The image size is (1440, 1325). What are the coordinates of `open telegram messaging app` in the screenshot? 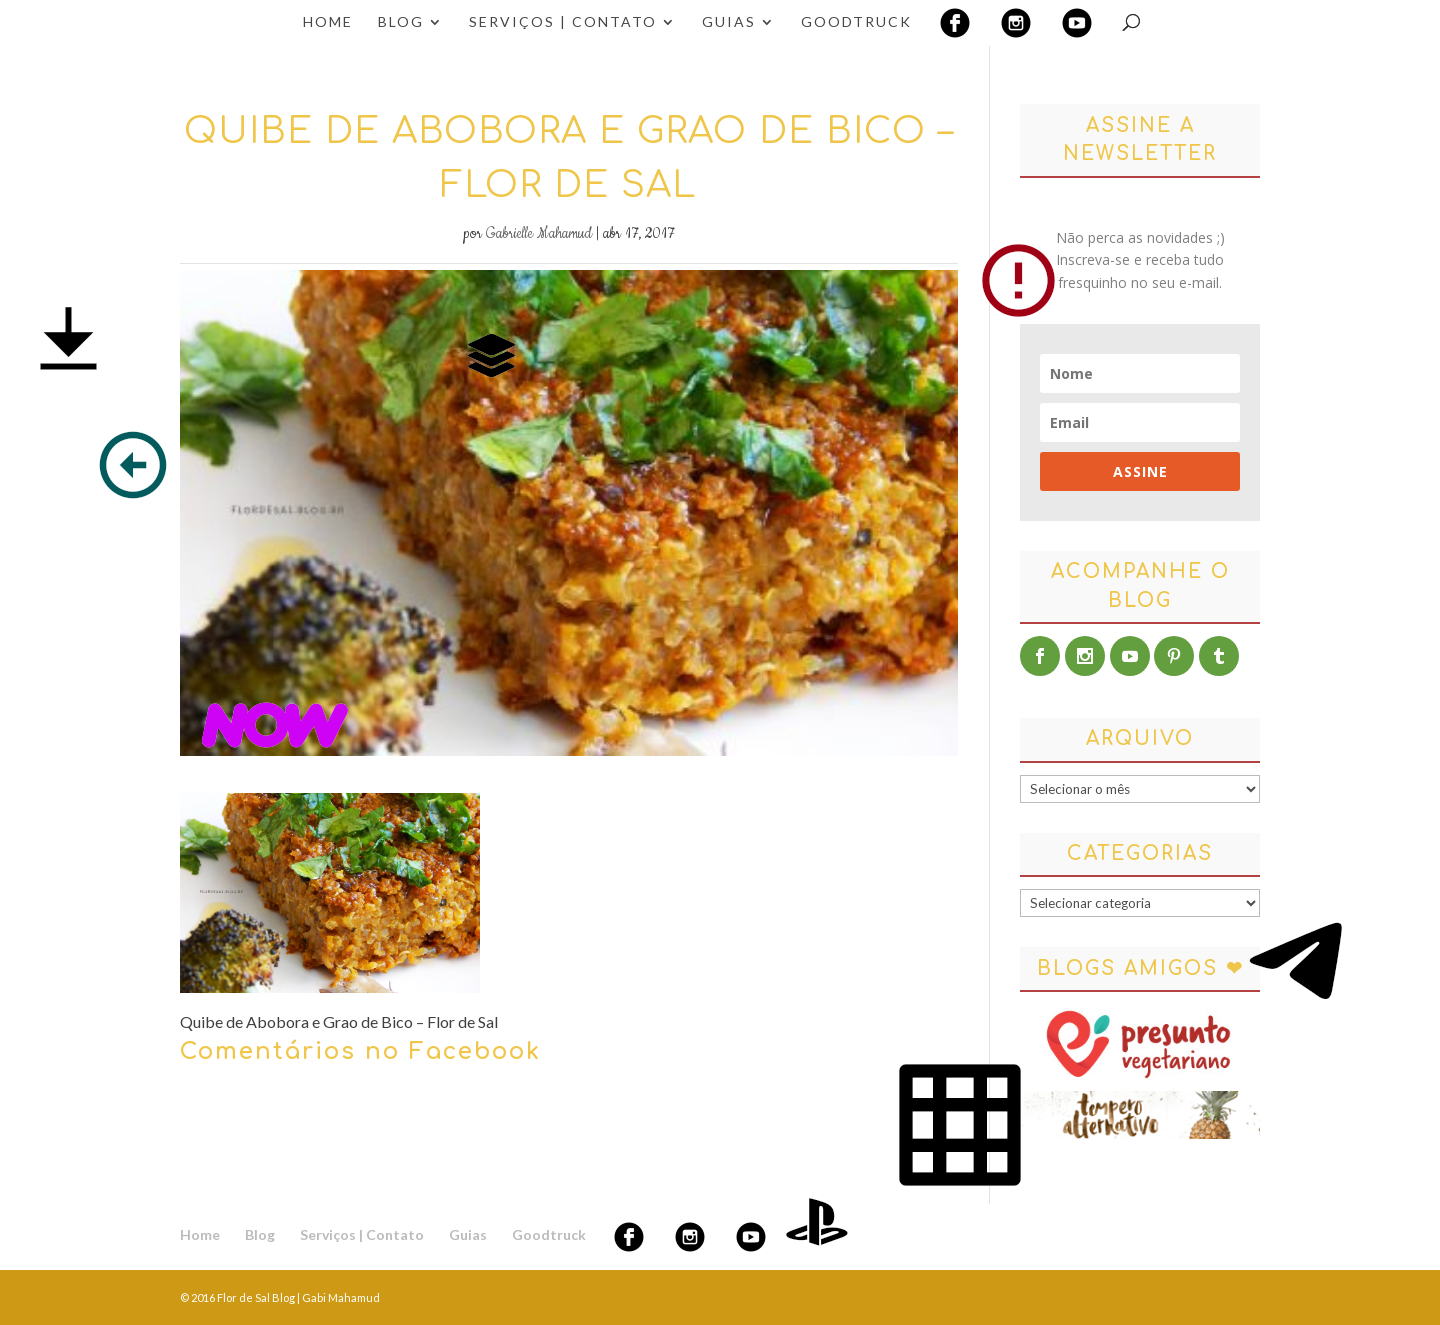 It's located at (1302, 956).